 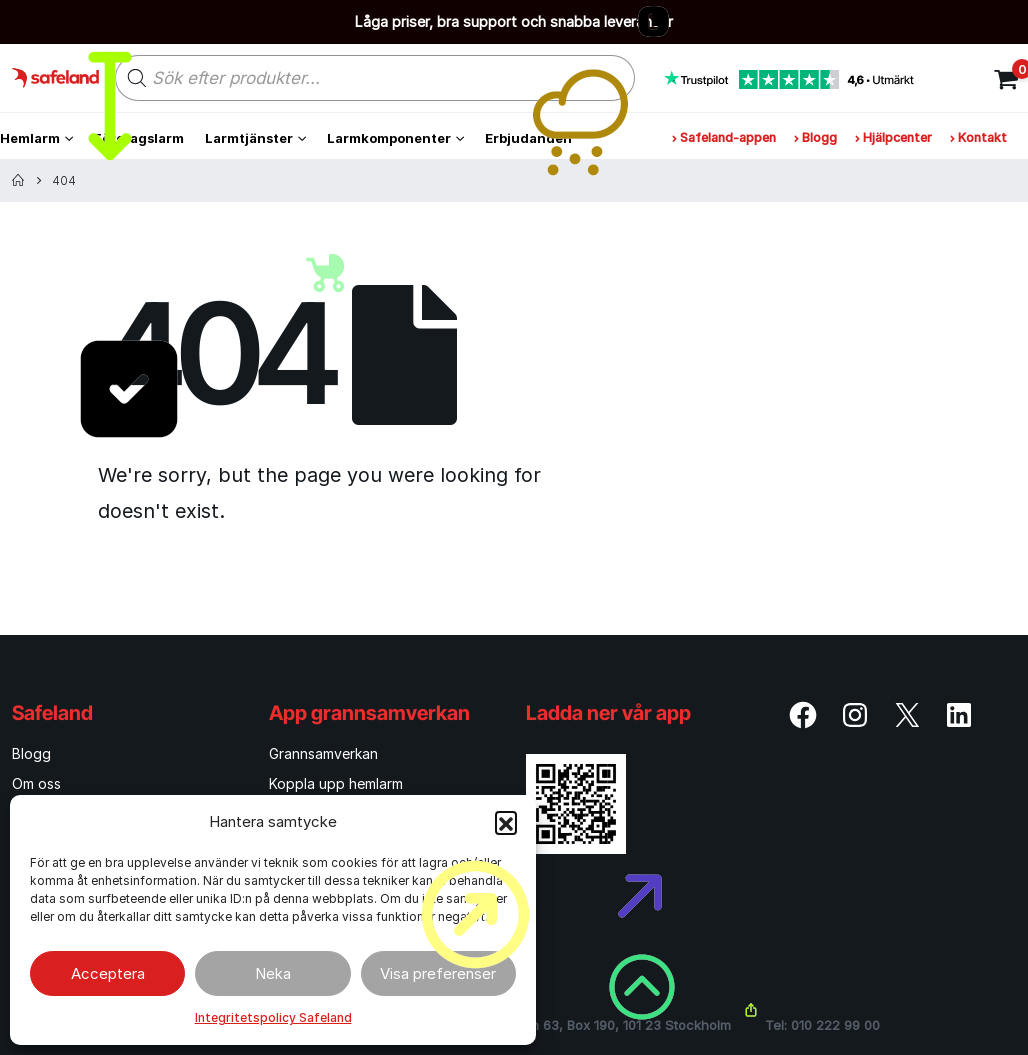 What do you see at coordinates (751, 1010) in the screenshot?
I see `share this content` at bounding box center [751, 1010].